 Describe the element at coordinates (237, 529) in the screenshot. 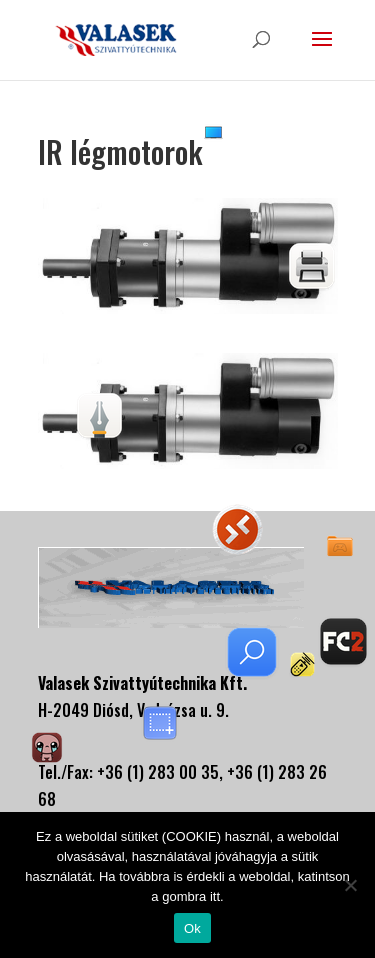

I see `open remote desktop connection` at that location.